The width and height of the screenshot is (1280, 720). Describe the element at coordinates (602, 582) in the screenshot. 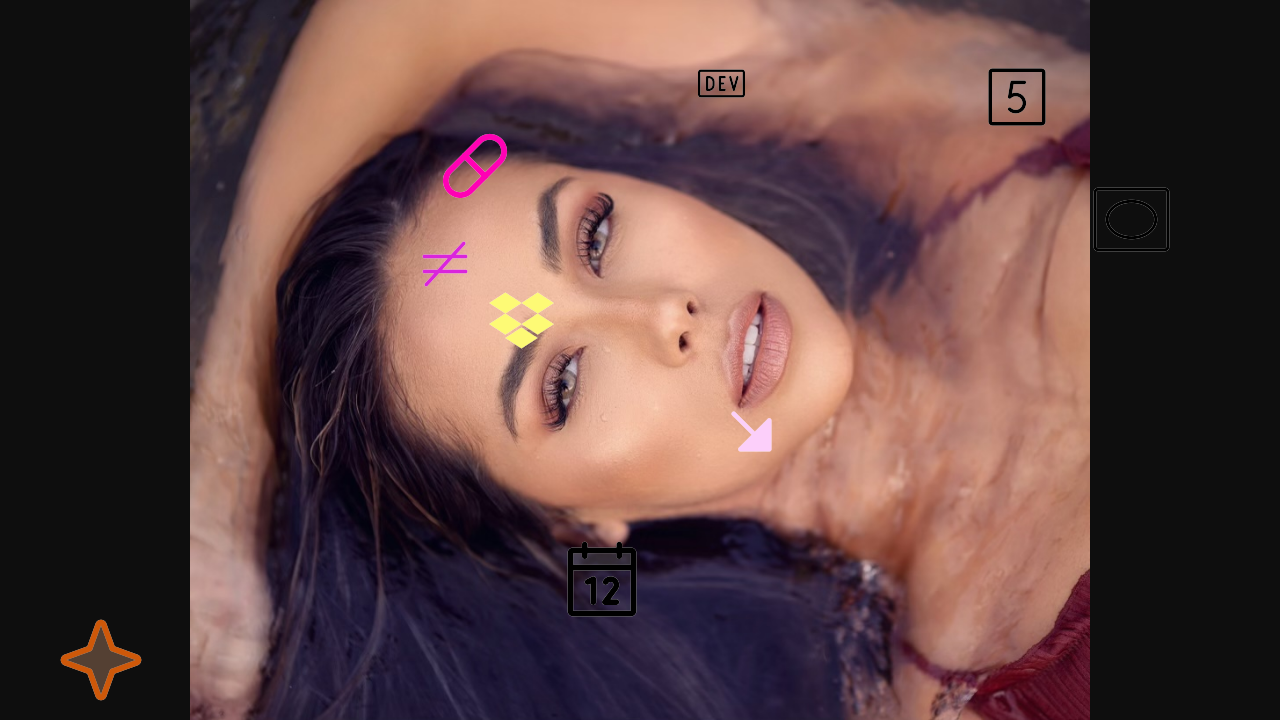

I see `view or open the calendar` at that location.